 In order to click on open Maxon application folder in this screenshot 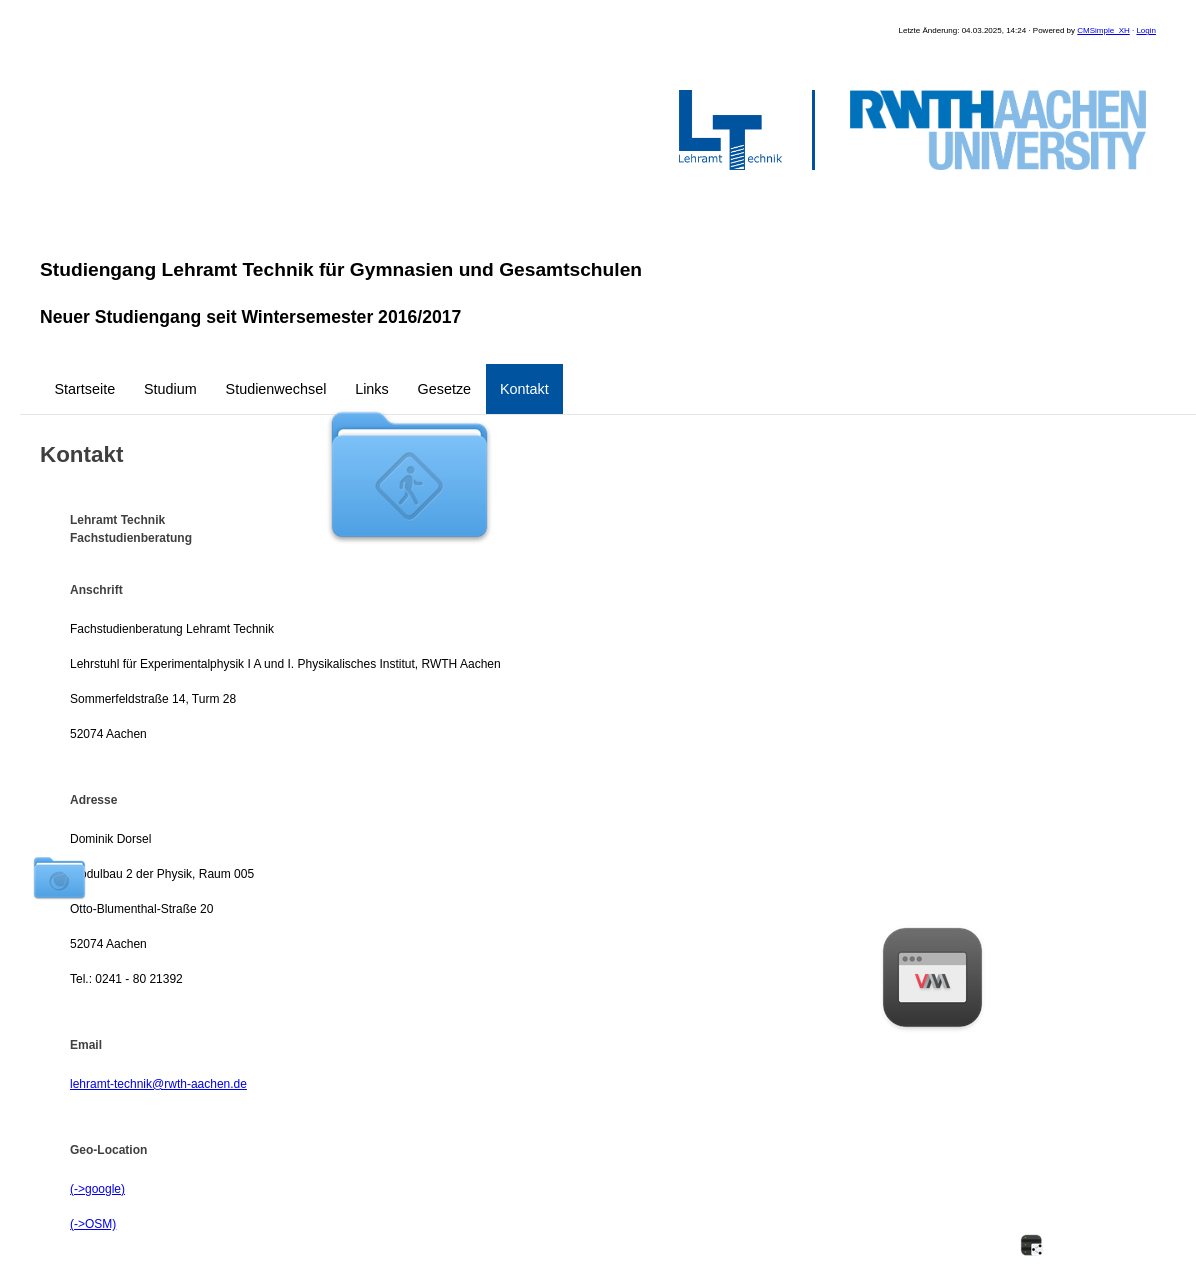, I will do `click(59, 877)`.